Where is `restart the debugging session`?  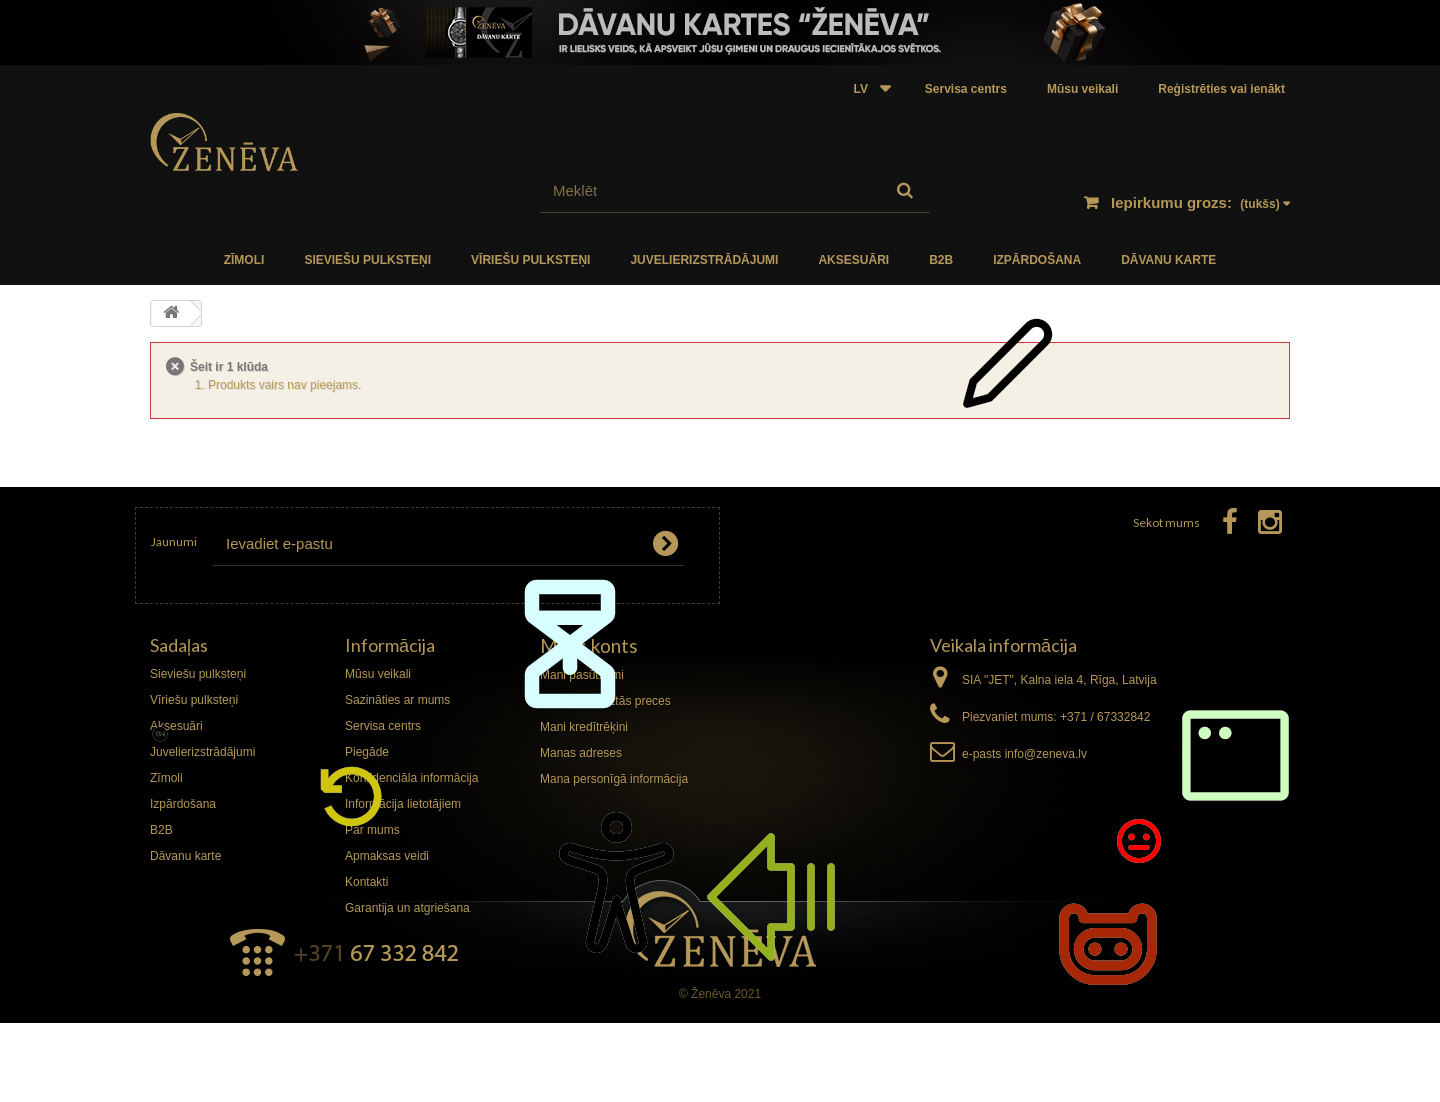 restart the debugging session is located at coordinates (350, 796).